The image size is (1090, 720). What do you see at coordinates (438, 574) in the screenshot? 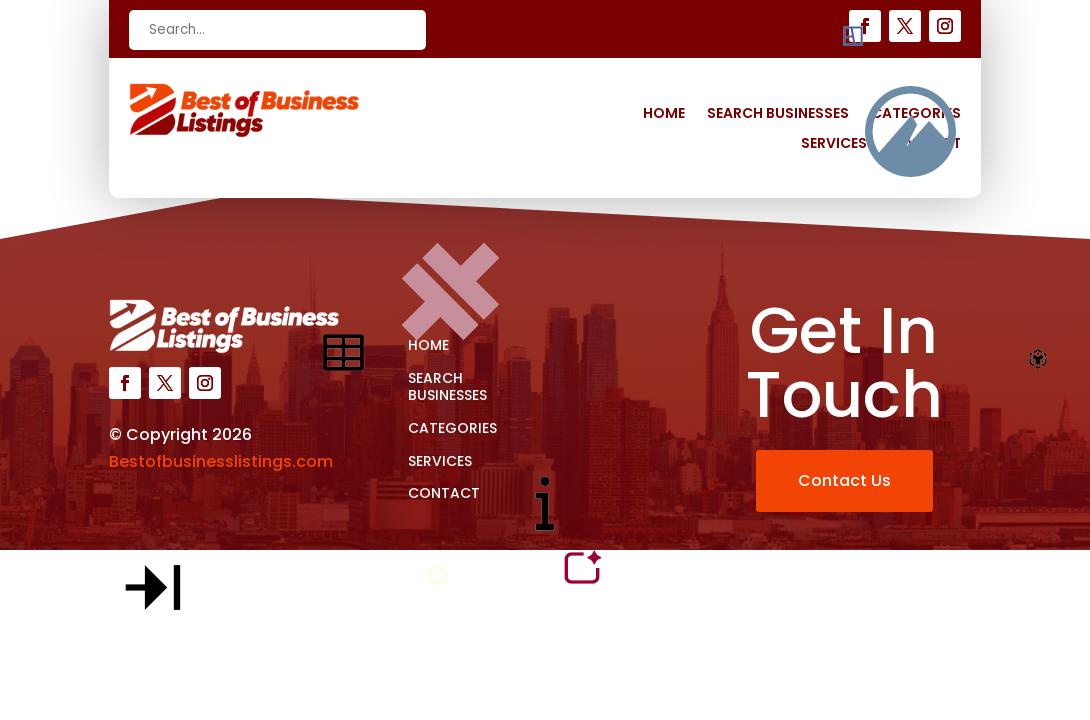
I see `access navigation or compass features` at bounding box center [438, 574].